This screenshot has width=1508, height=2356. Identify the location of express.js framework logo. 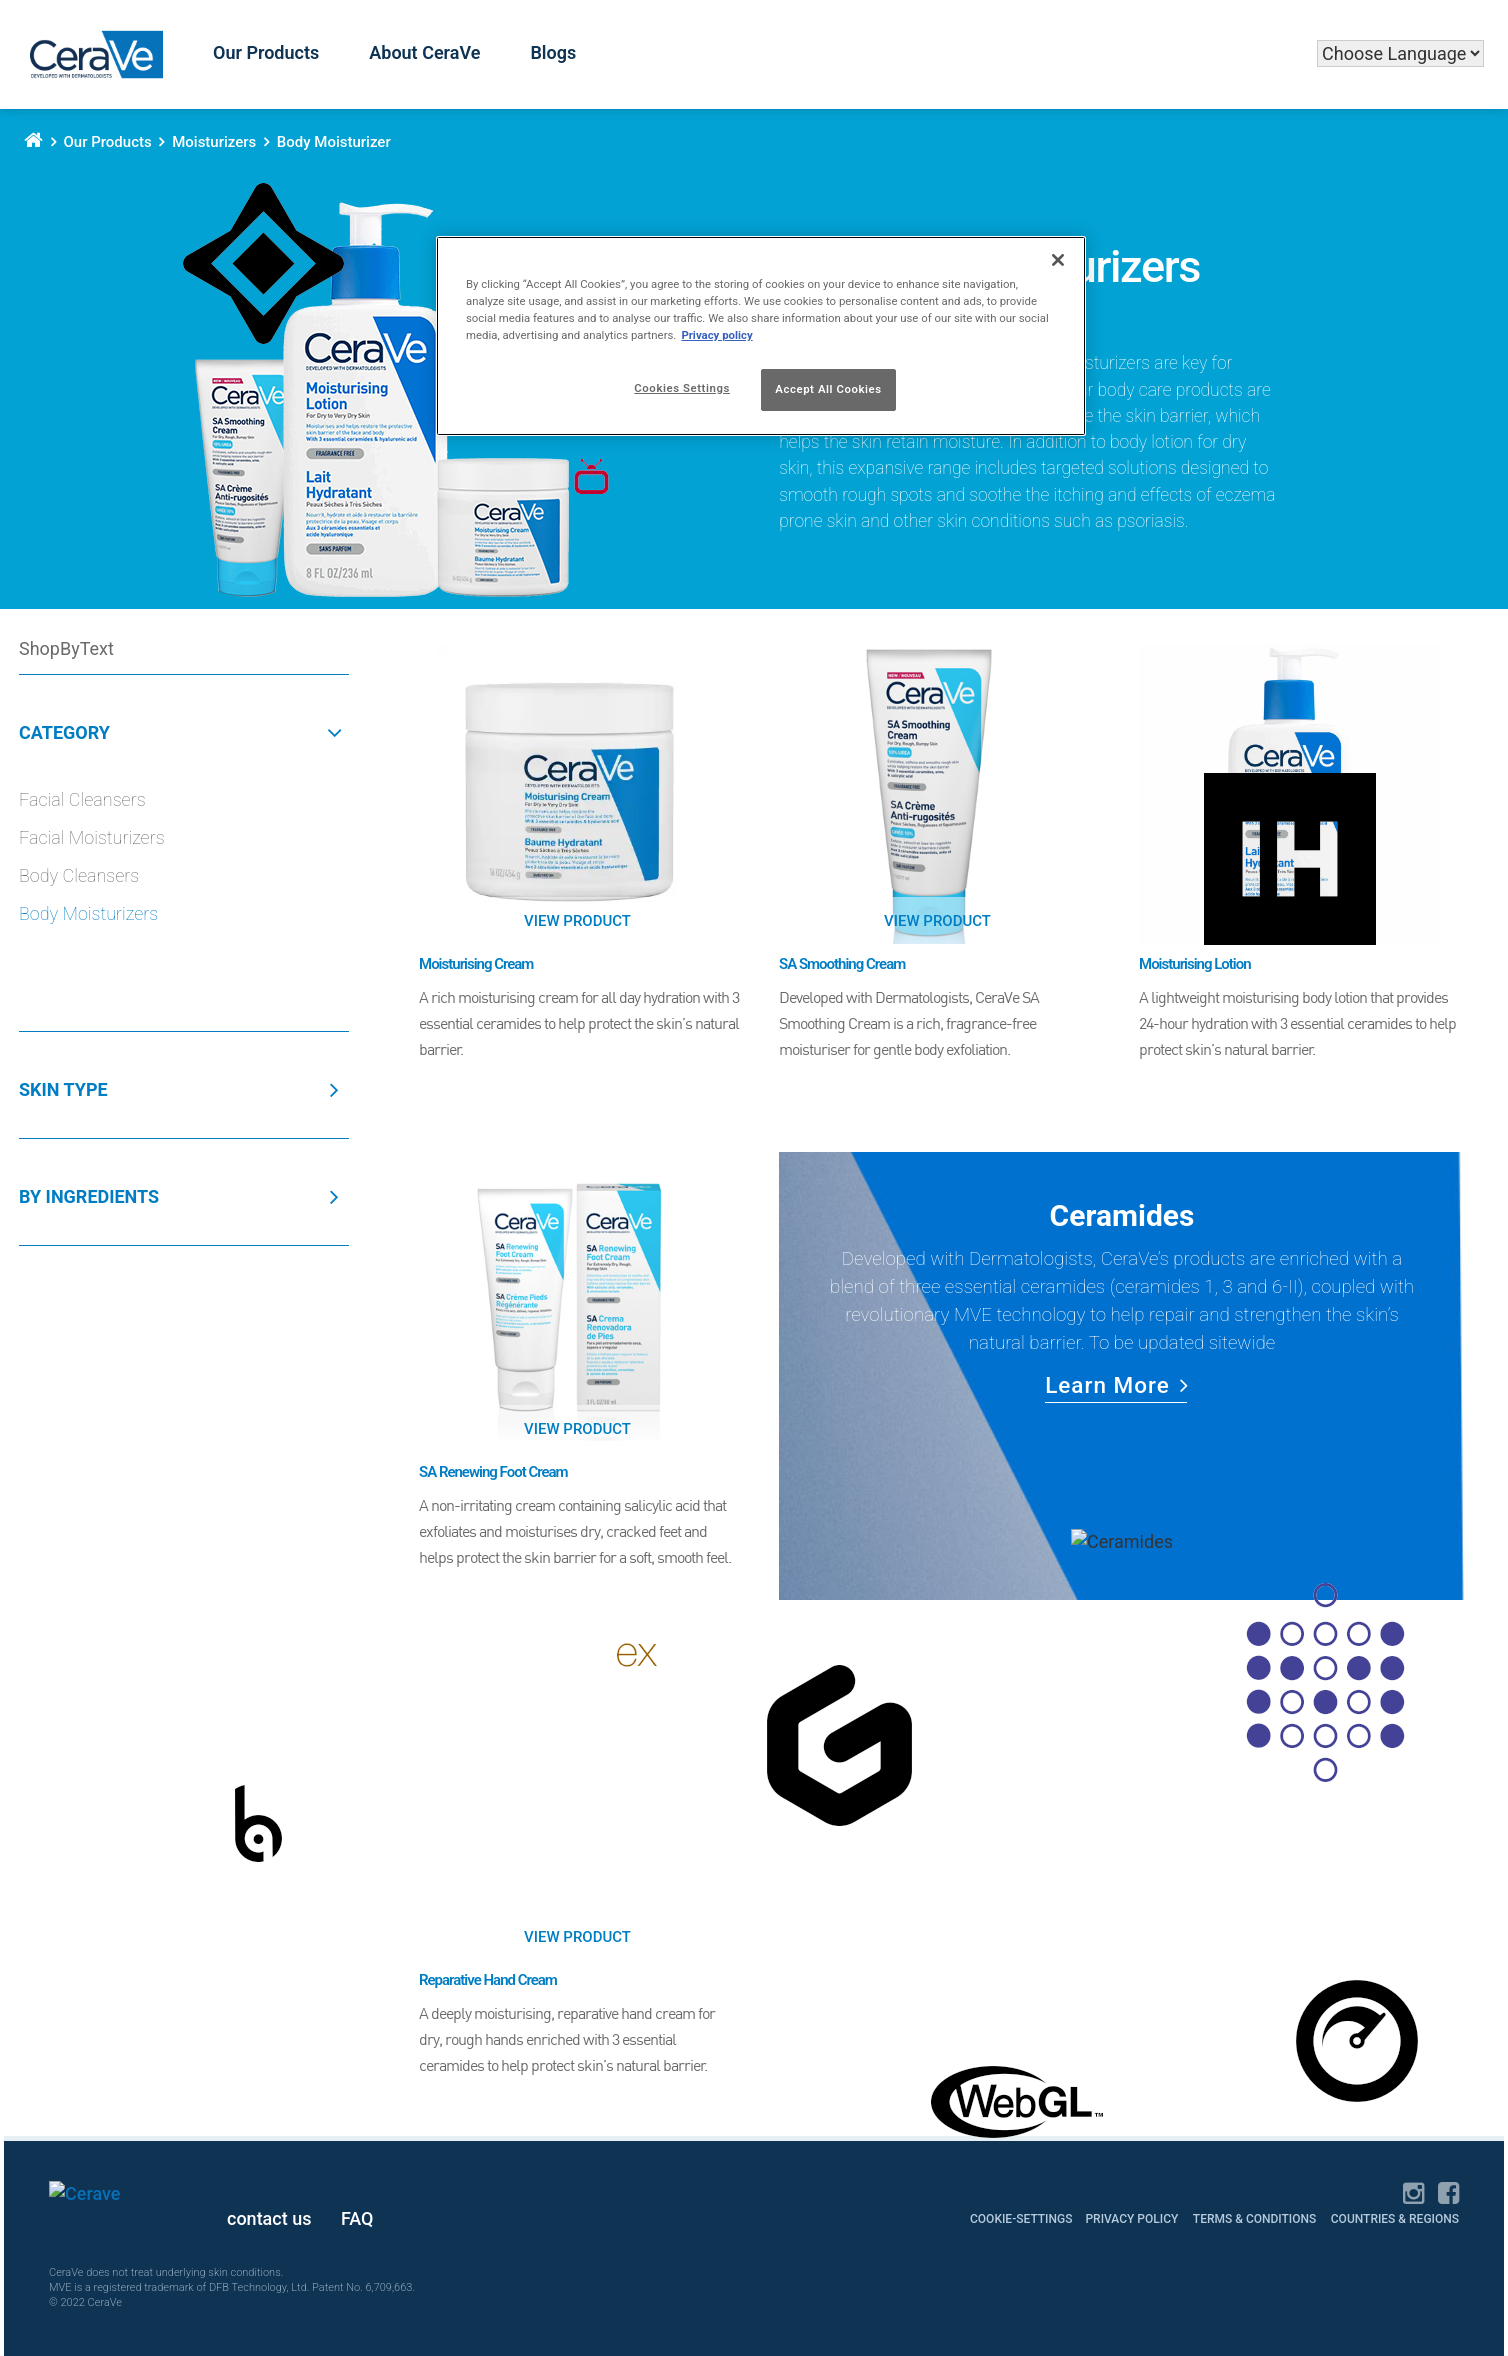
(637, 1655).